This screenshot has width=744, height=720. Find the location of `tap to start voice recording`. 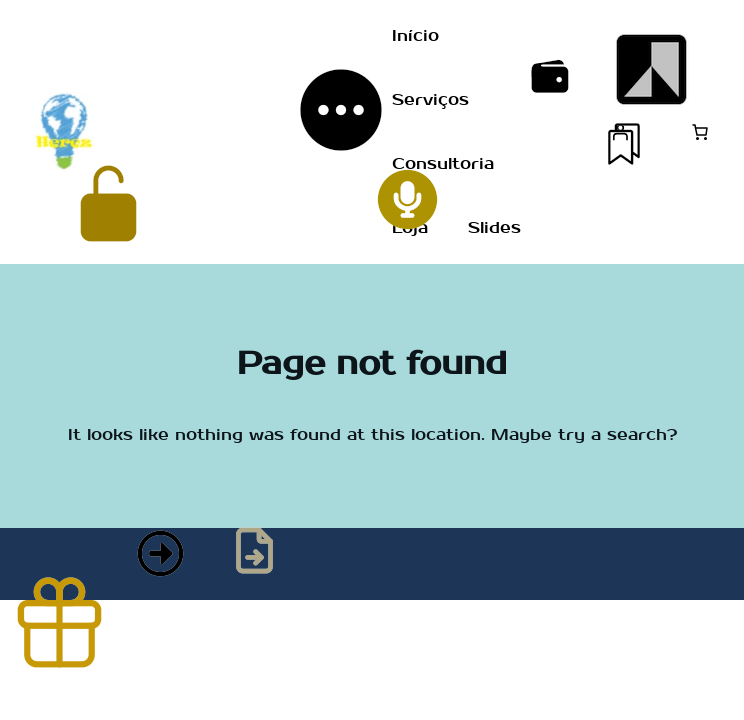

tap to start voice recording is located at coordinates (407, 199).